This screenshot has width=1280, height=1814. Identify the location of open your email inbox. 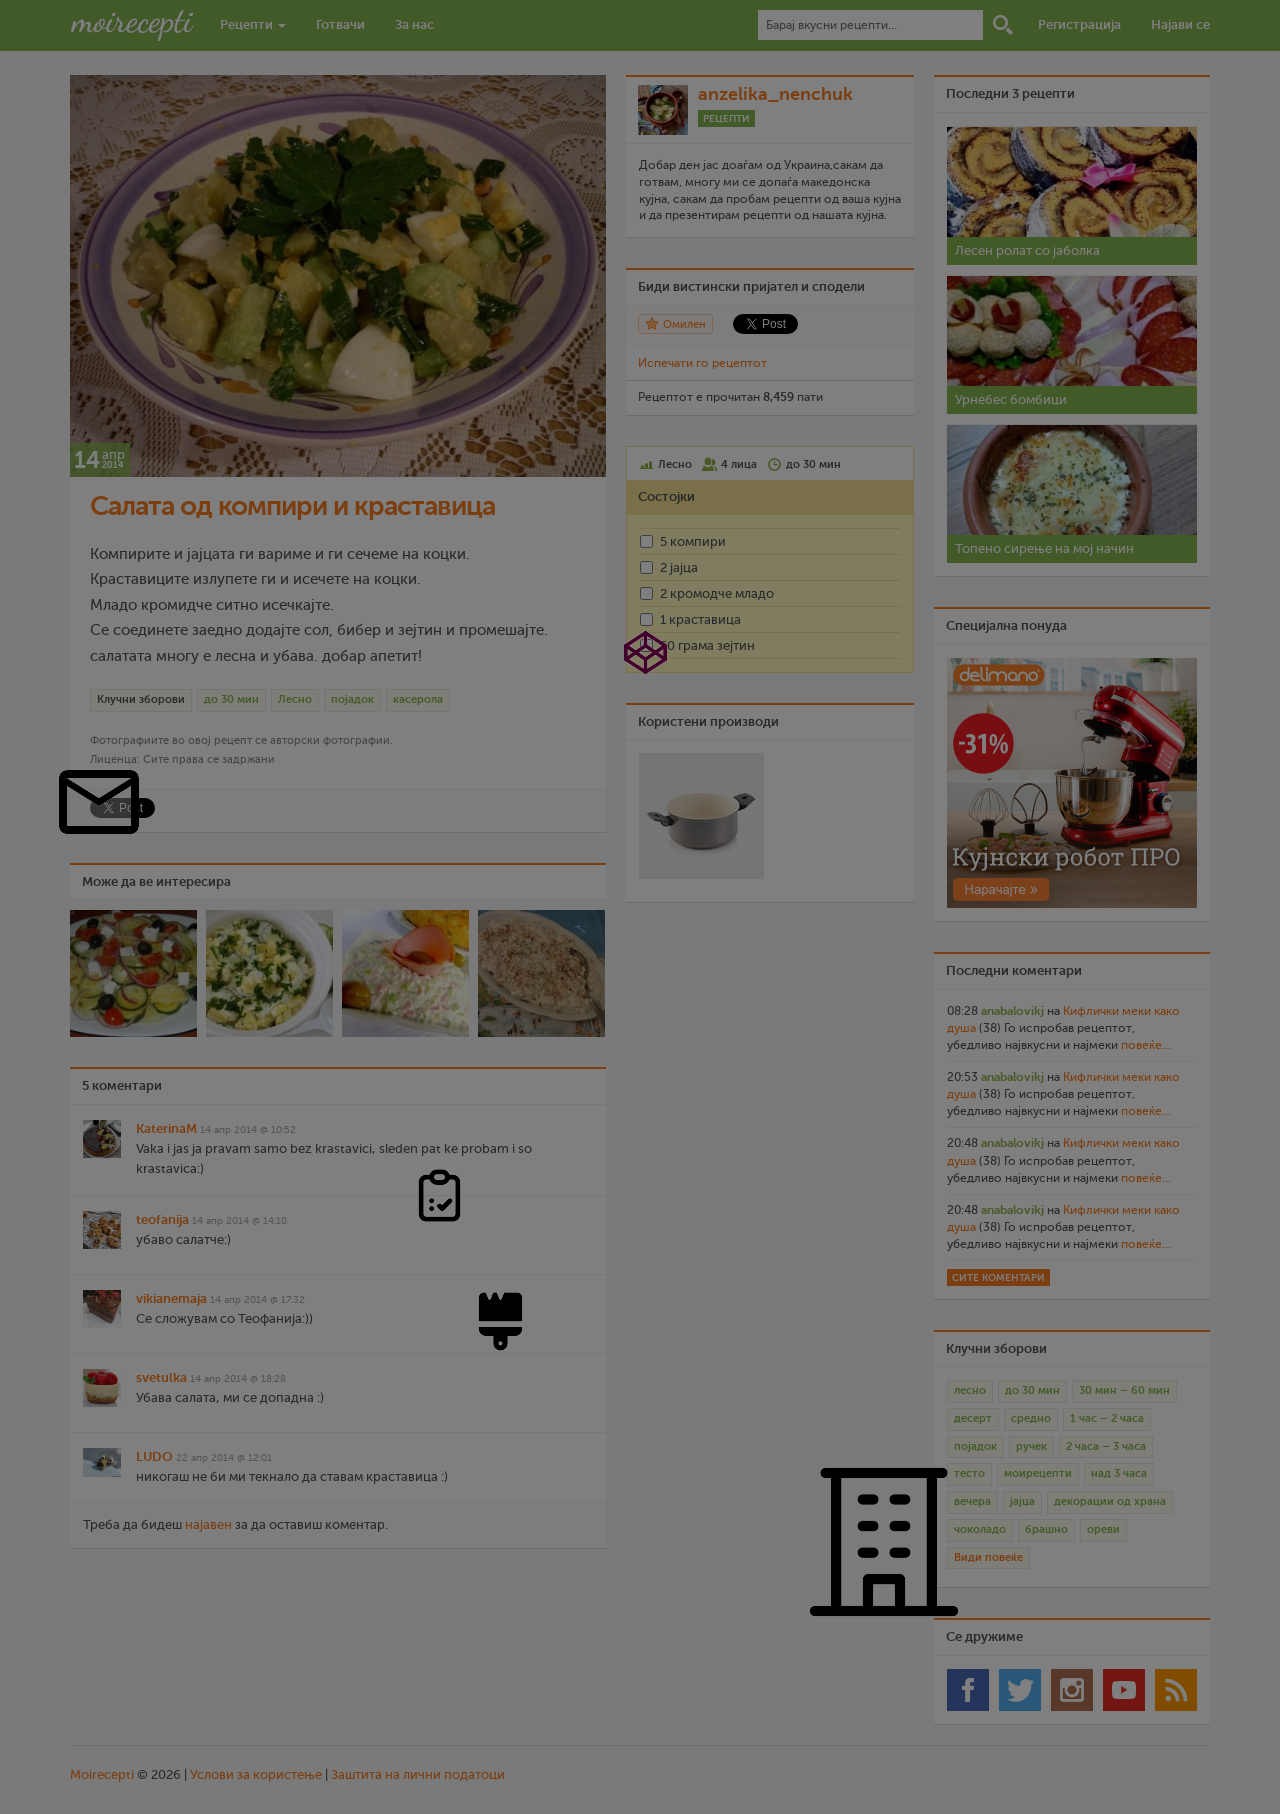
(99, 802).